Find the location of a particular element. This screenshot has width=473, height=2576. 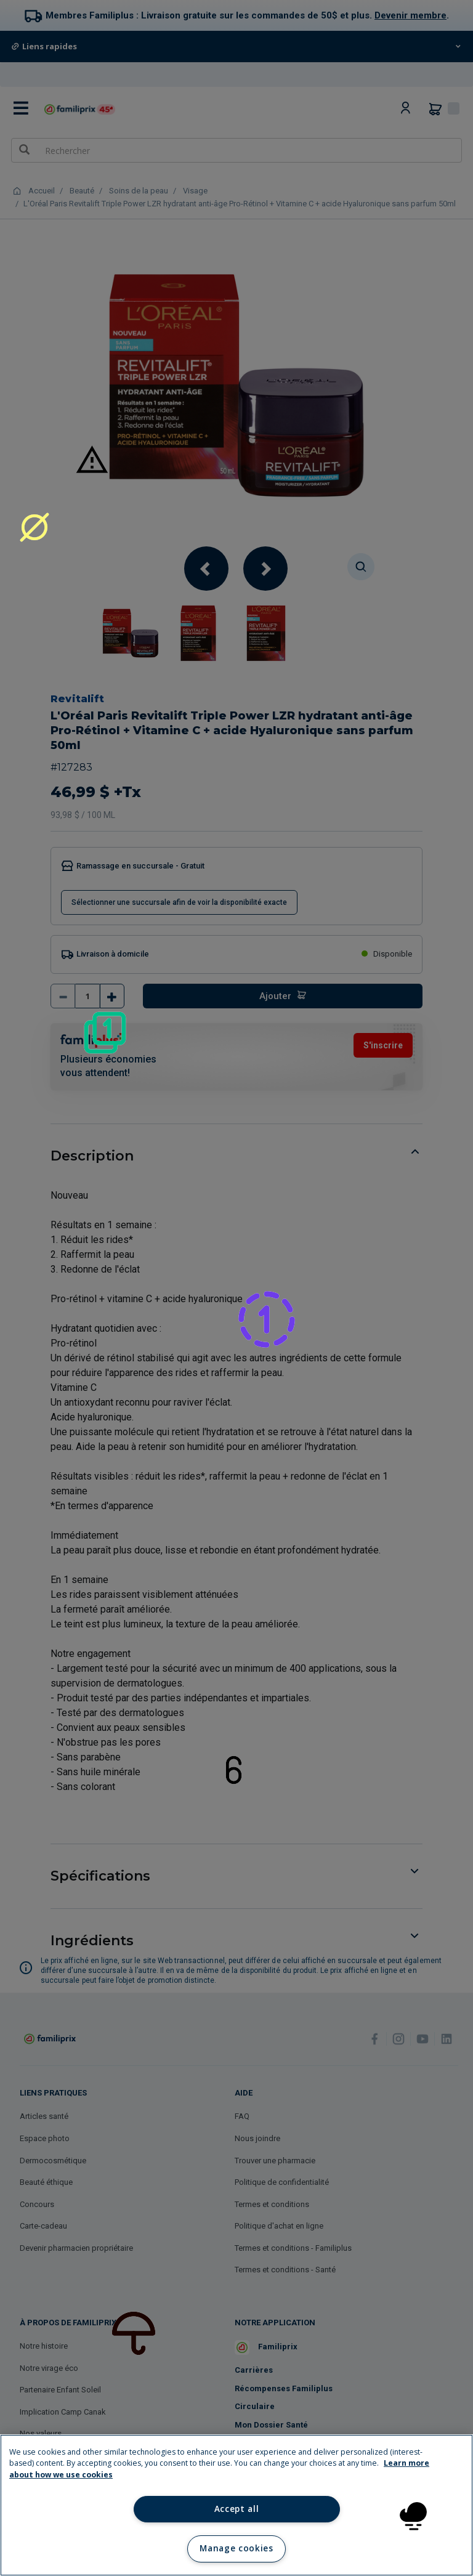

indicates step 6 in a multi-step process is located at coordinates (233, 1770).